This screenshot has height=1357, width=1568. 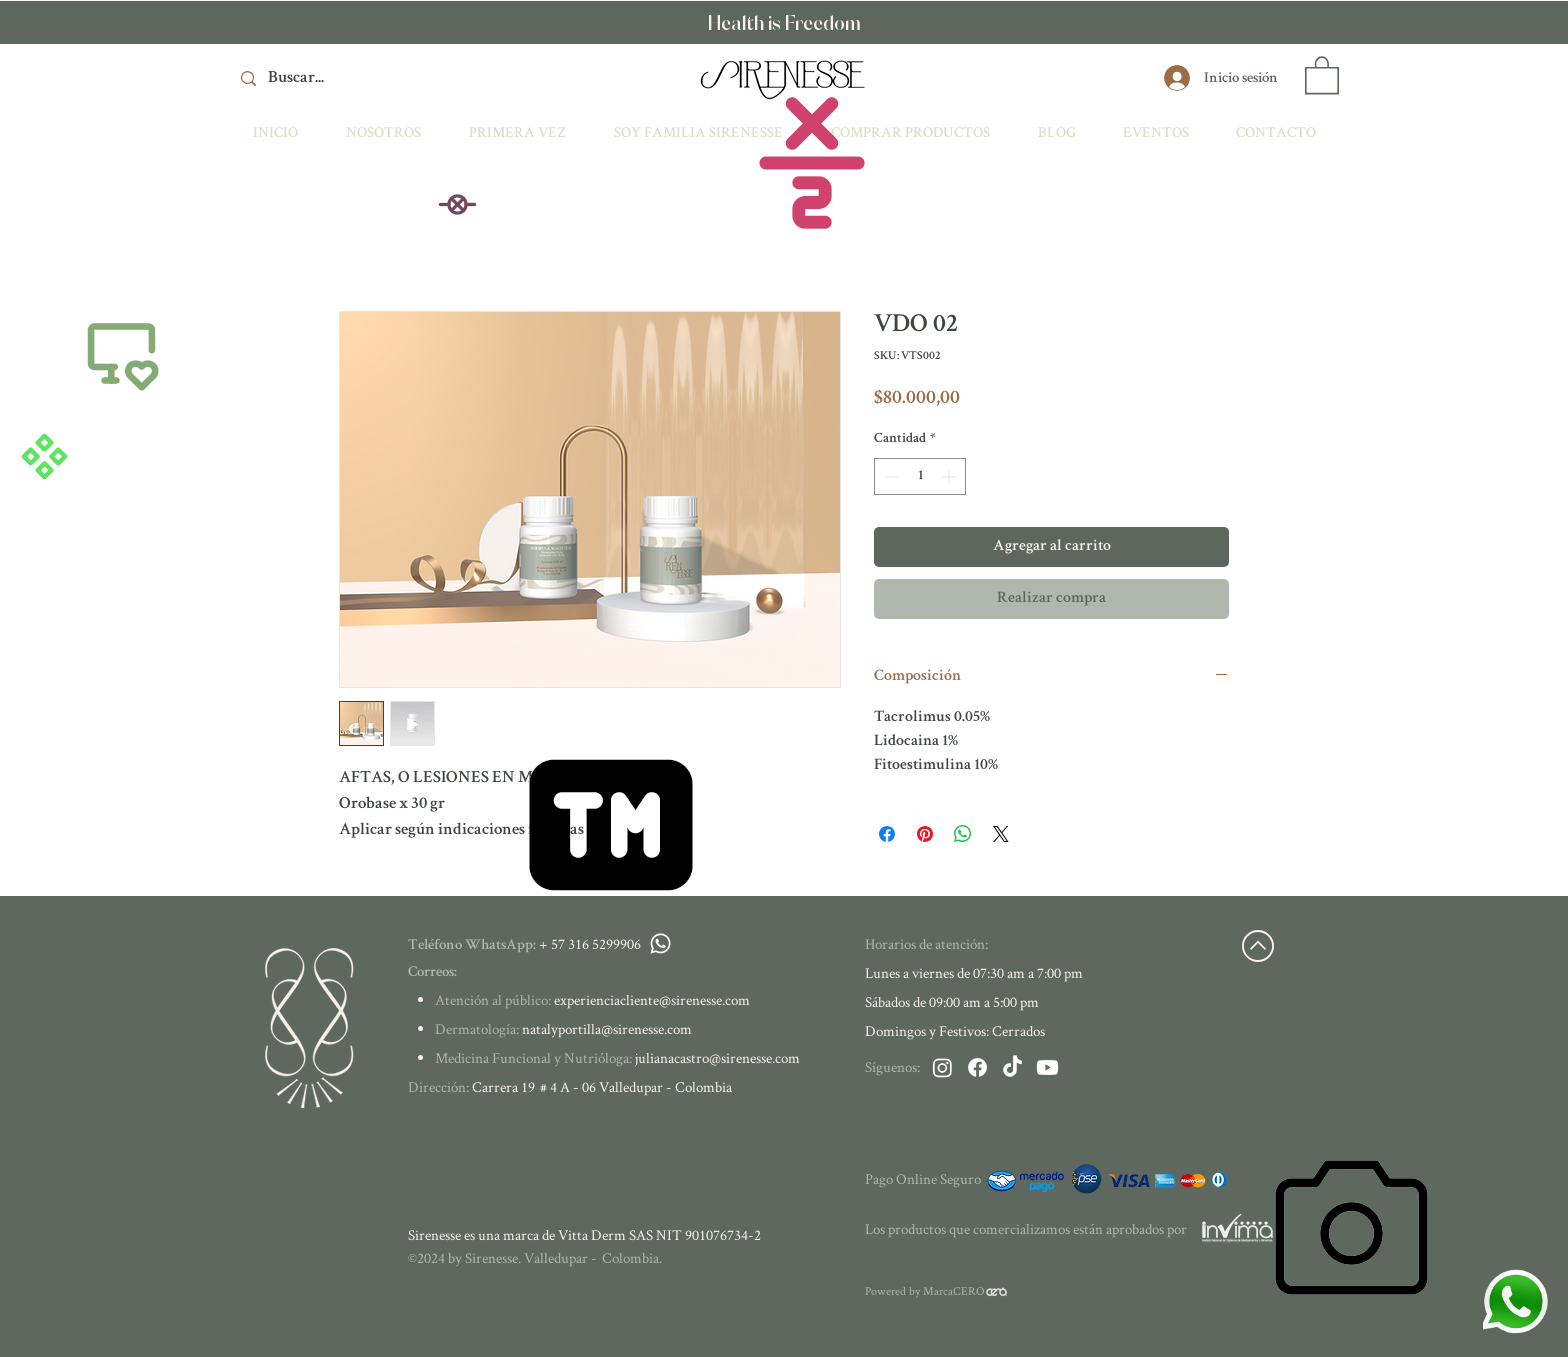 I want to click on add device to favorites, so click(x=121, y=353).